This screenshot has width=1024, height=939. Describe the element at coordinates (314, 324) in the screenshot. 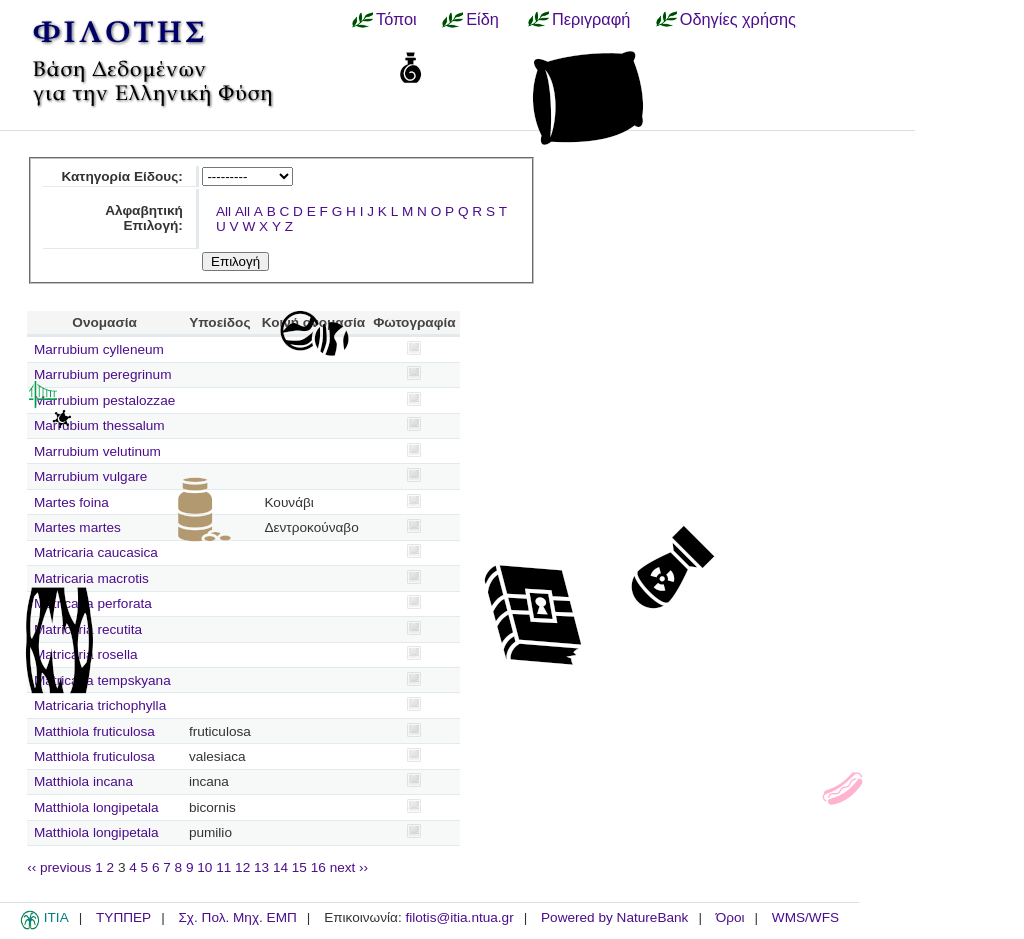

I see `play a marble game` at that location.